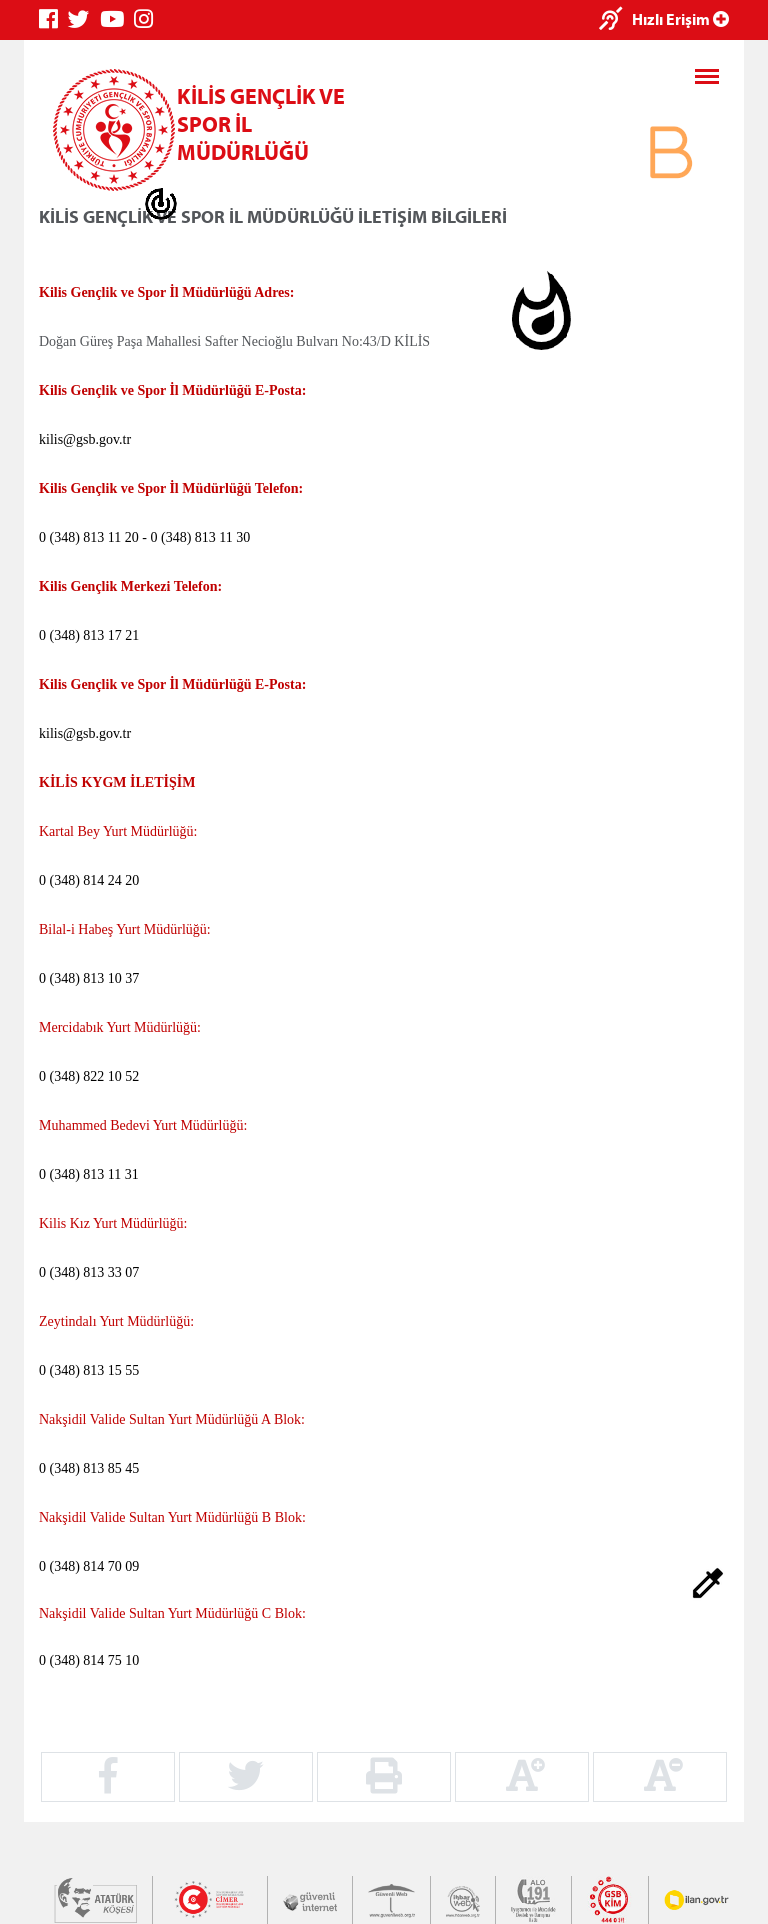 The width and height of the screenshot is (768, 1924). What do you see at coordinates (708, 1583) in the screenshot?
I see `pick a color from the canvas` at bounding box center [708, 1583].